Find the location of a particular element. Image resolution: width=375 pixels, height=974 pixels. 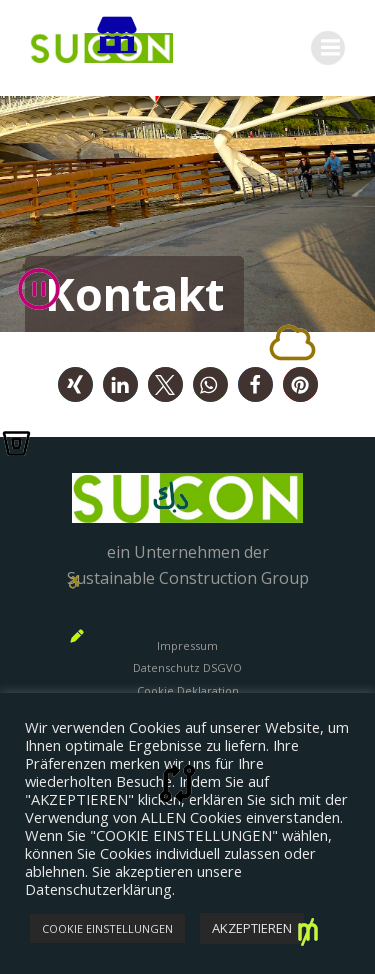

pause media playback is located at coordinates (39, 289).